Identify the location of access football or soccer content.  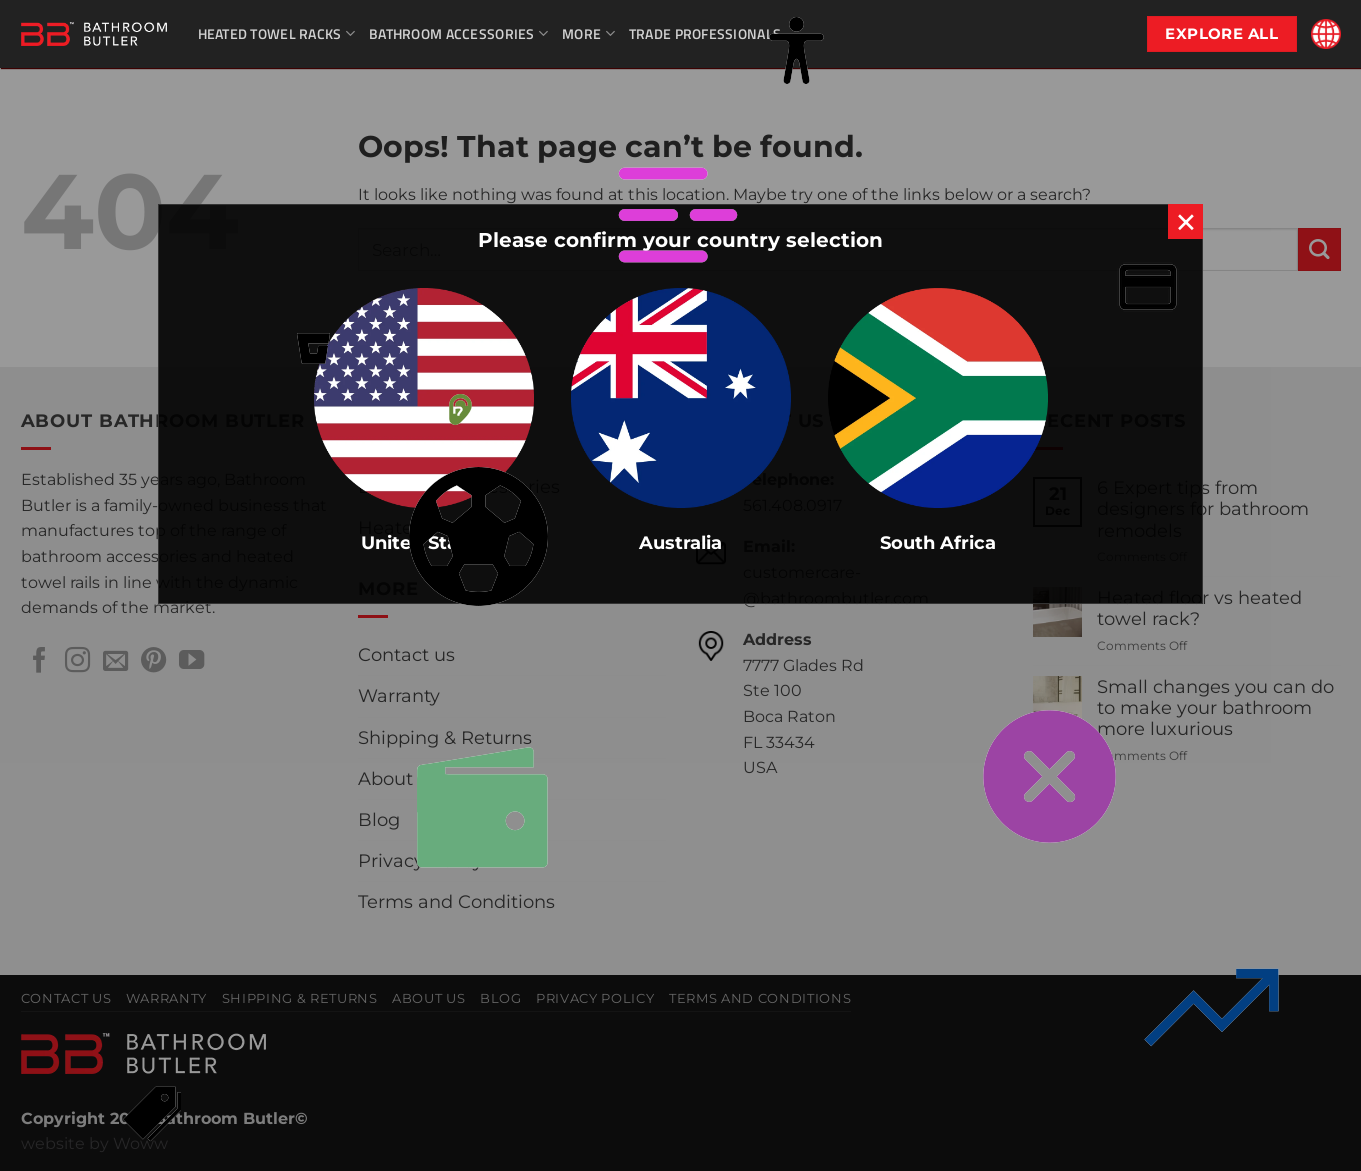
(478, 536).